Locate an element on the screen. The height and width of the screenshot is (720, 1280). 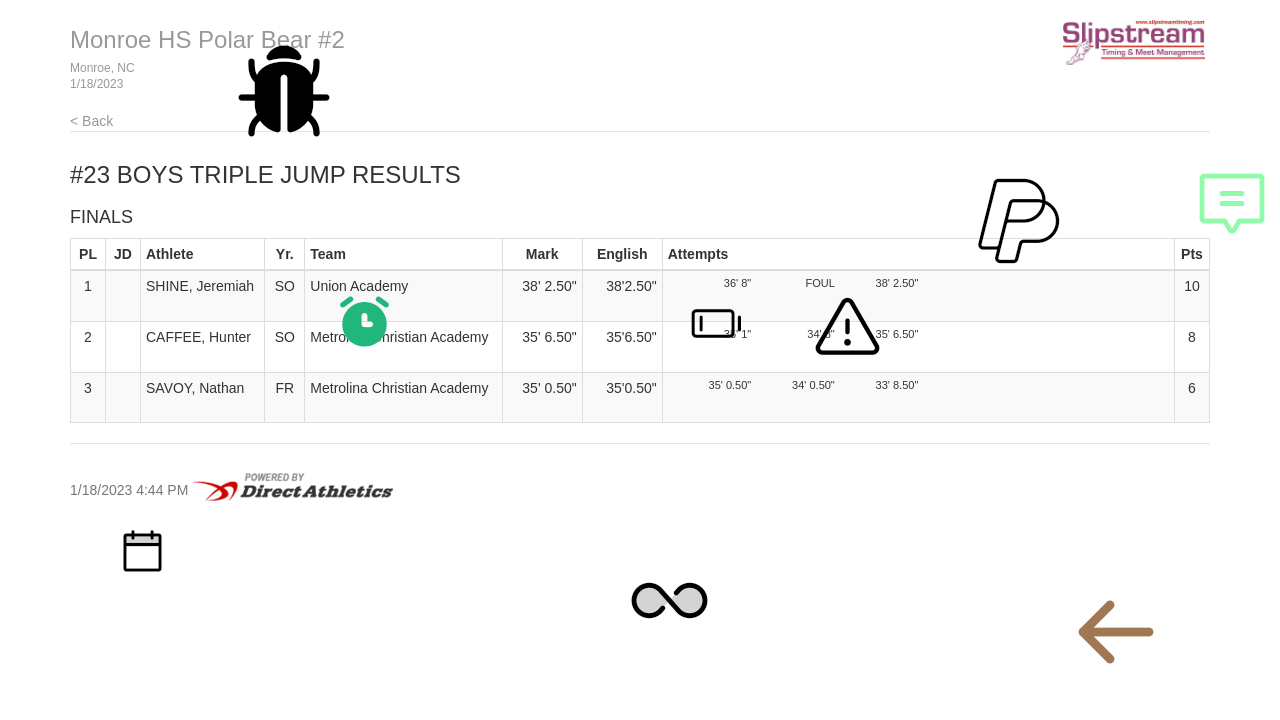
indicates unlimited or infinite content is located at coordinates (669, 600).